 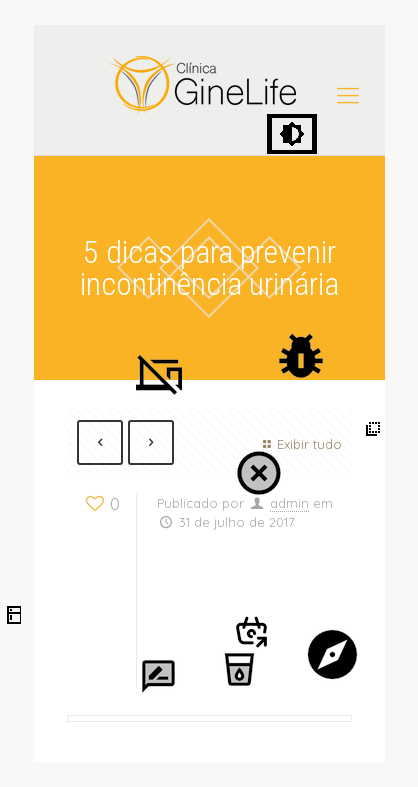 I want to click on write a review or feedback, so click(x=158, y=676).